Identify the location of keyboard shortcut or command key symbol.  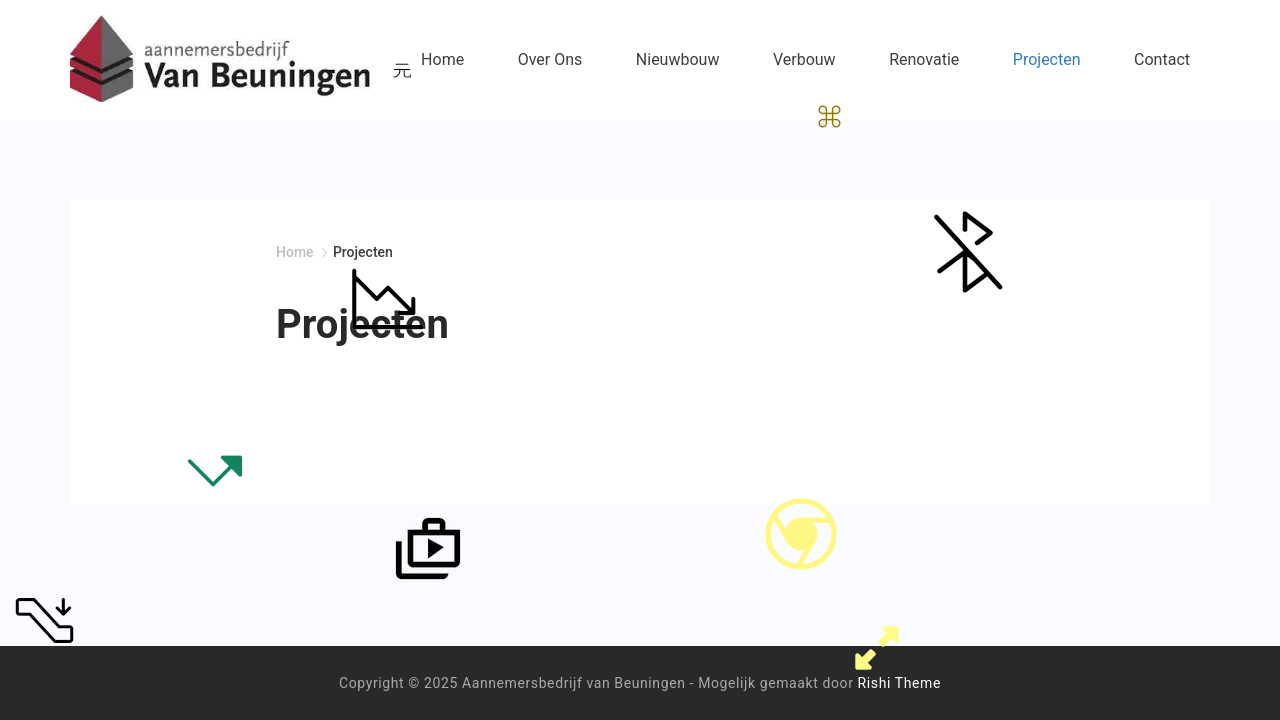
(829, 116).